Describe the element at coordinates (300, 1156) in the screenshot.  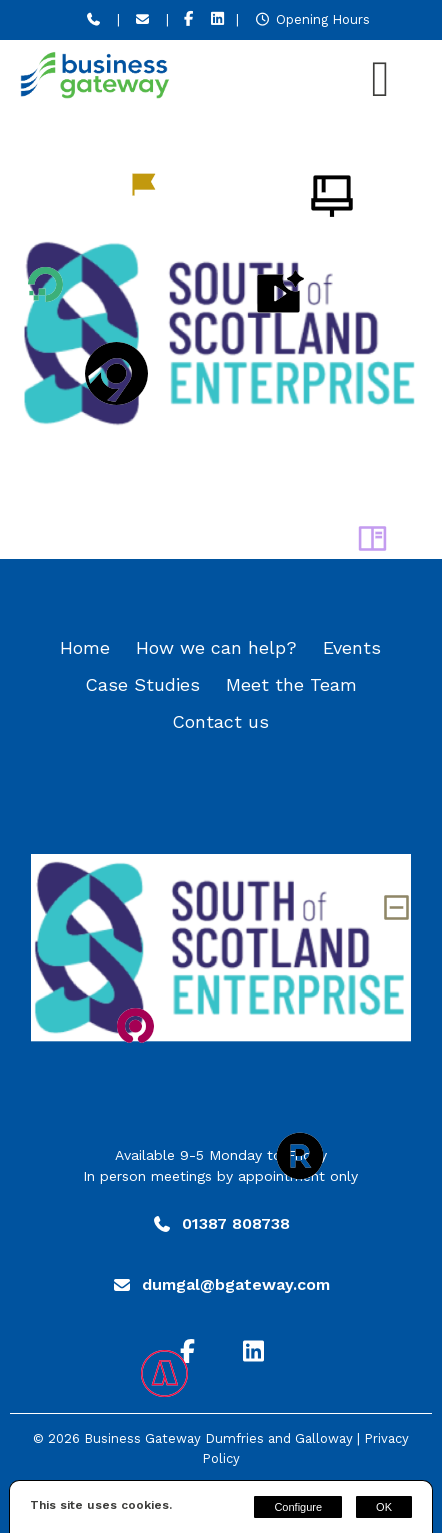
I see `indicates a registered trademark symbol` at that location.